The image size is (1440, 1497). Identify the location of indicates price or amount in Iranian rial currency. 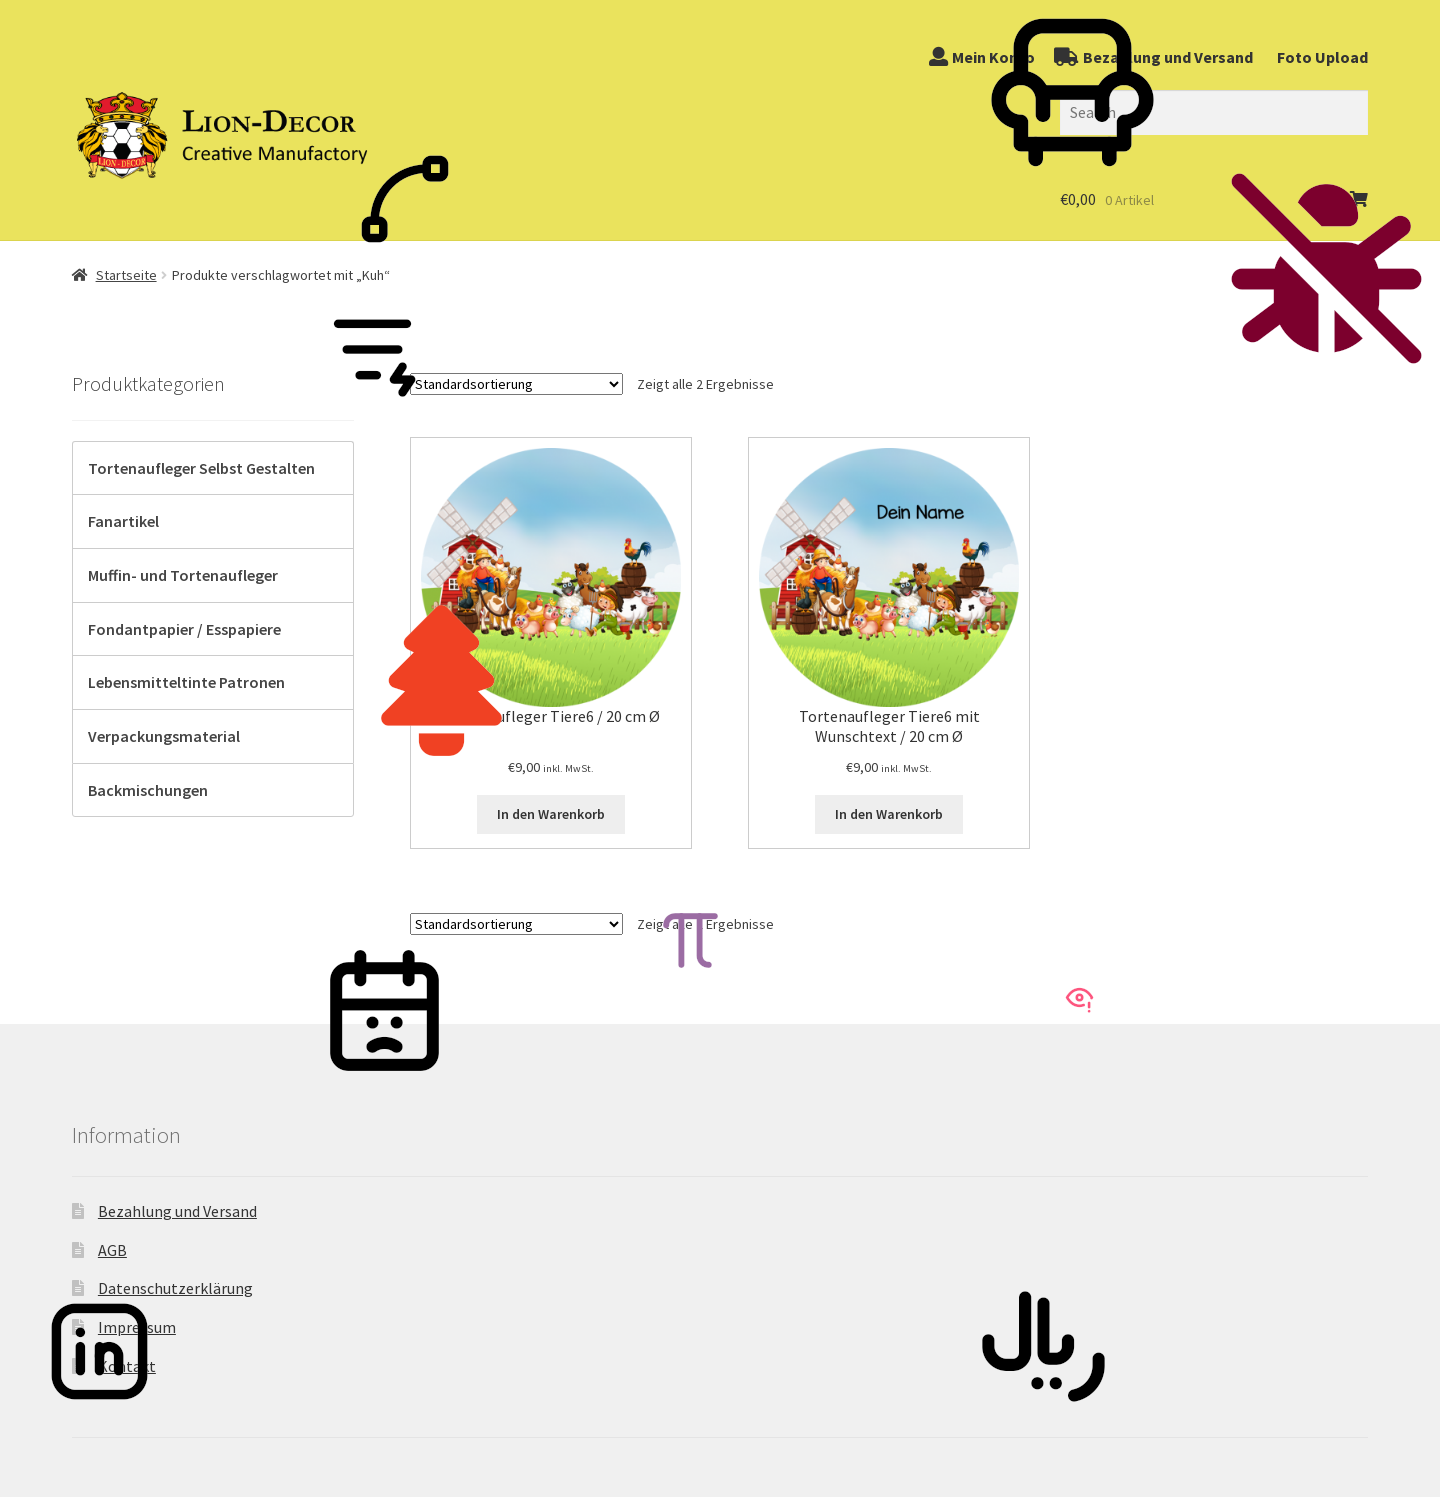
(1043, 1346).